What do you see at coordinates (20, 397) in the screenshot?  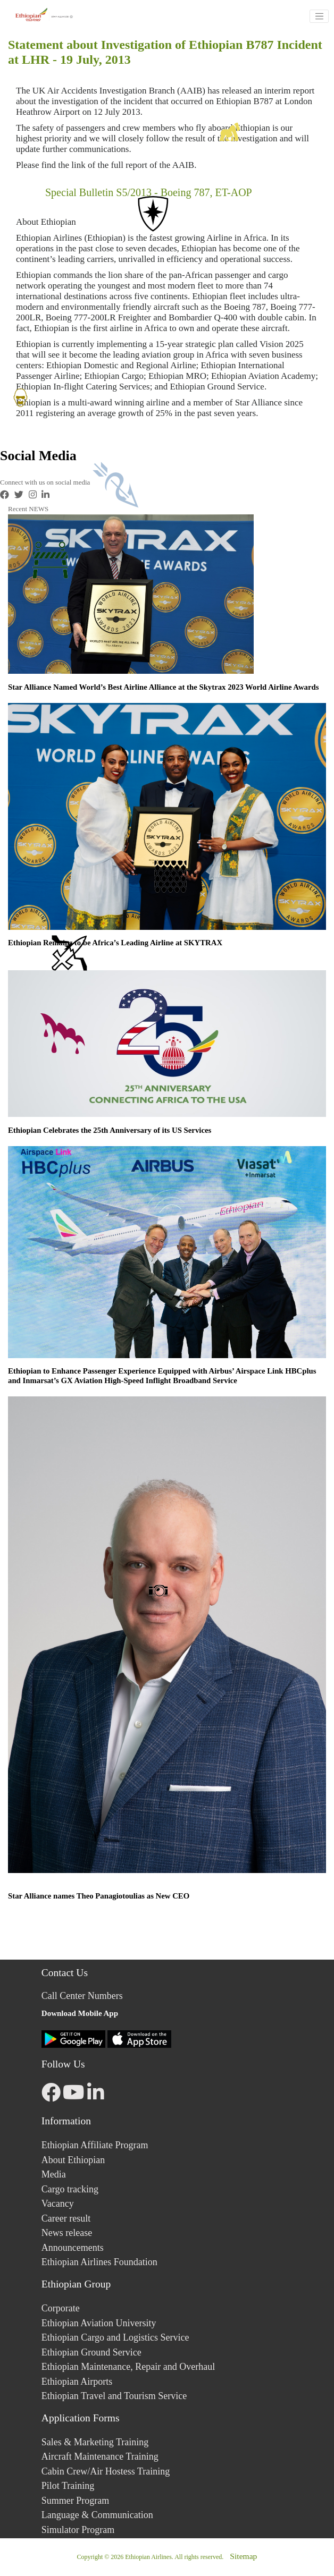 I see `indicates a villain or antagonist character` at bounding box center [20, 397].